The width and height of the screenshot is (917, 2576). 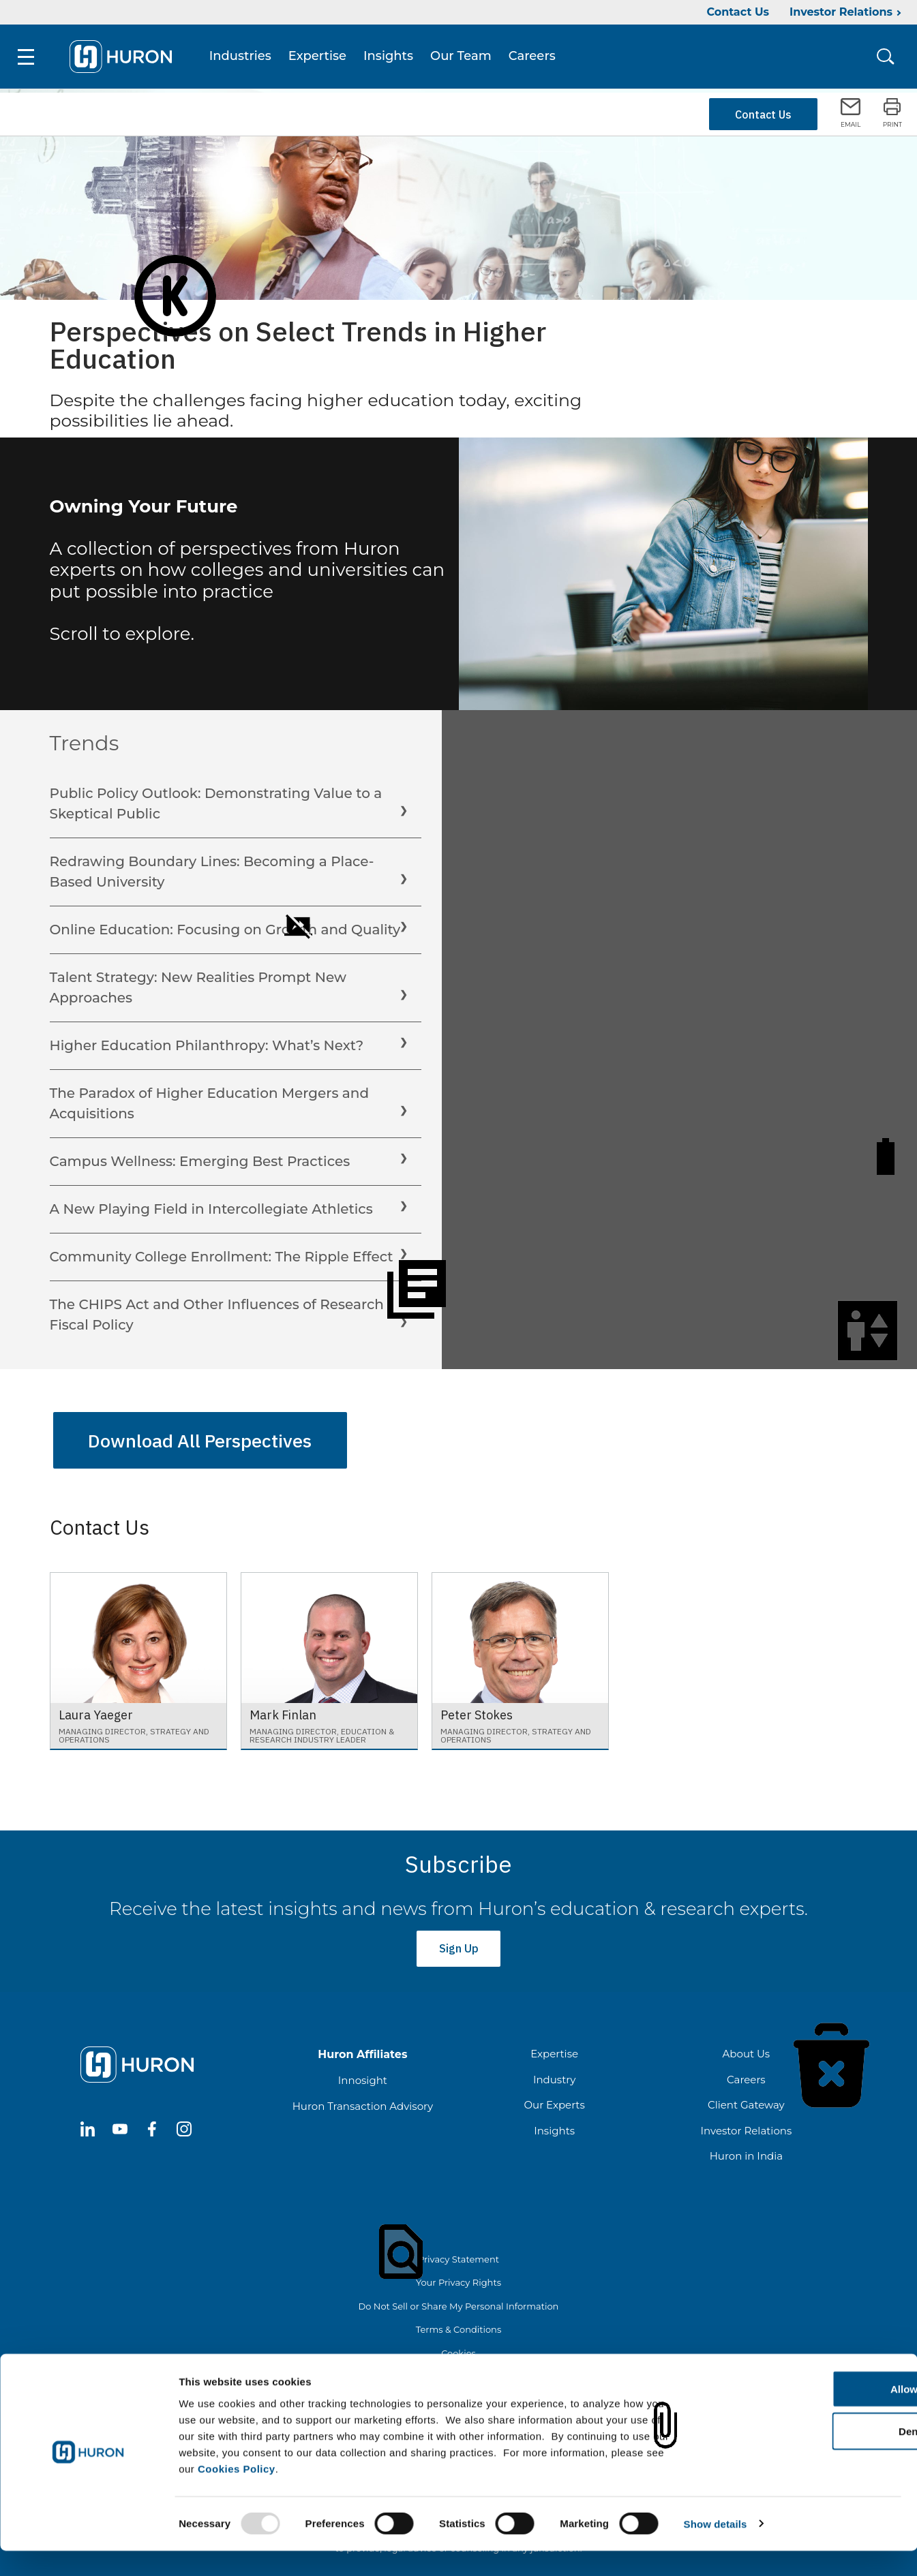 I want to click on indicates items starting with the letter K, so click(x=175, y=296).